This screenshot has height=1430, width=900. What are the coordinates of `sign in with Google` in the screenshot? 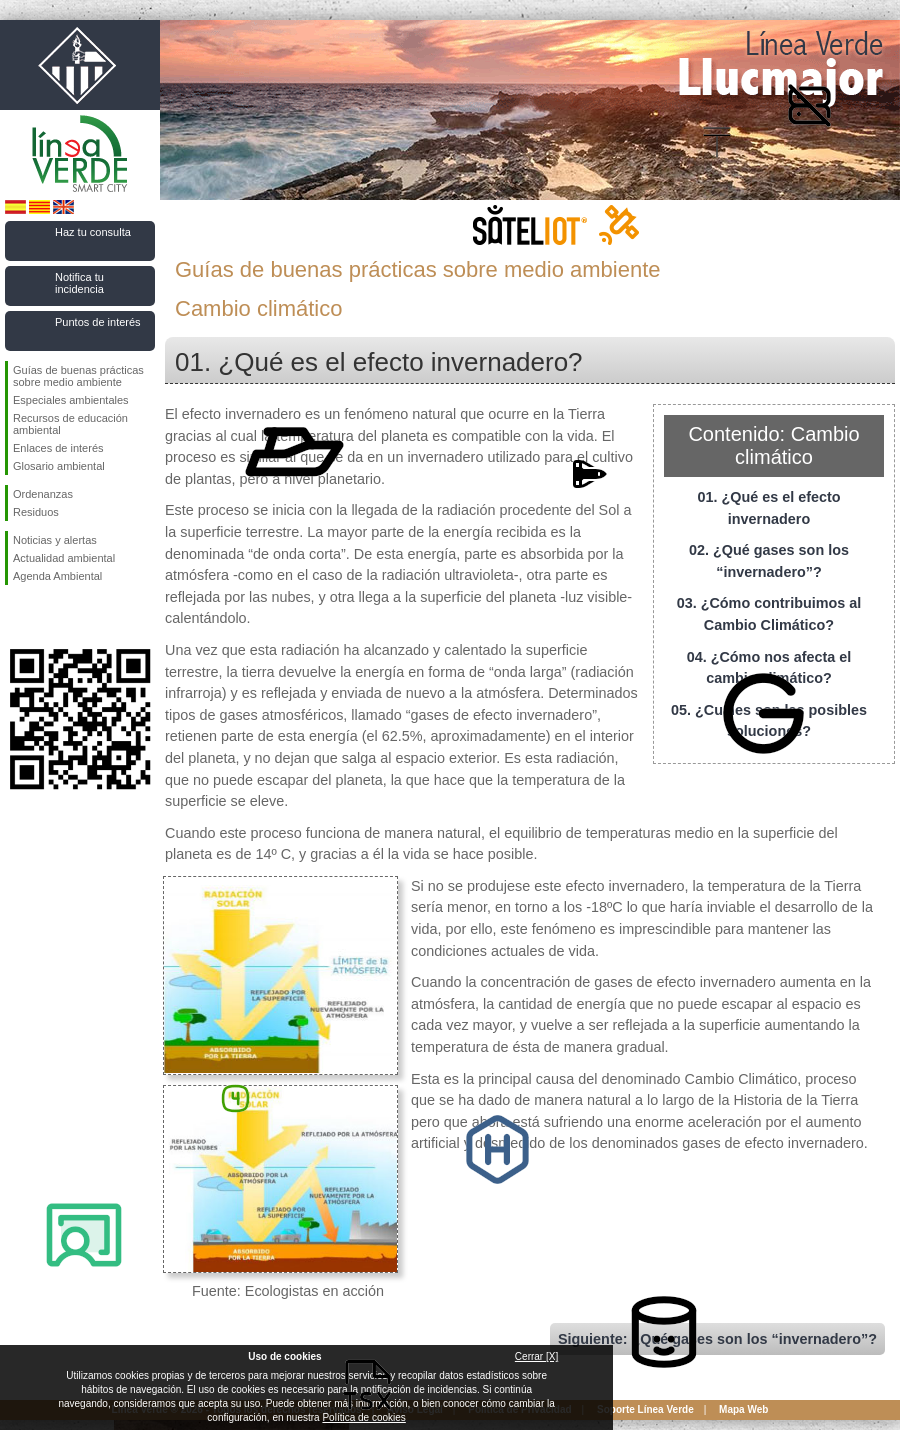 It's located at (763, 713).